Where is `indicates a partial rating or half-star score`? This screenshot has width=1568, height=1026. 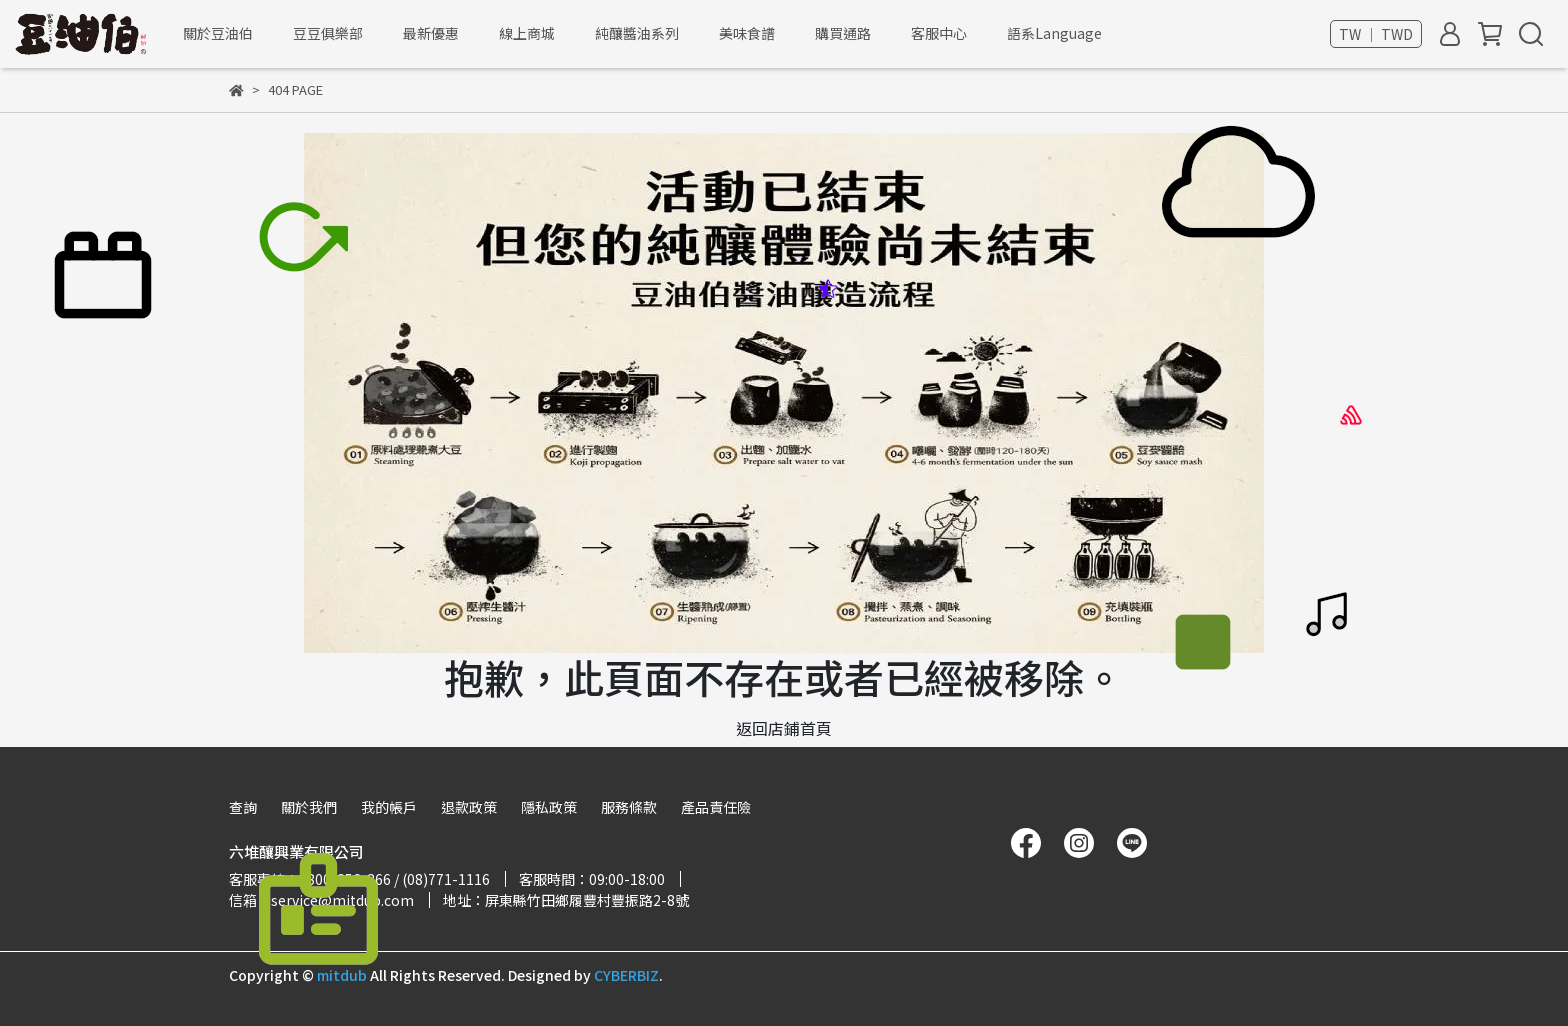
indicates a partial rating or half-star score is located at coordinates (828, 289).